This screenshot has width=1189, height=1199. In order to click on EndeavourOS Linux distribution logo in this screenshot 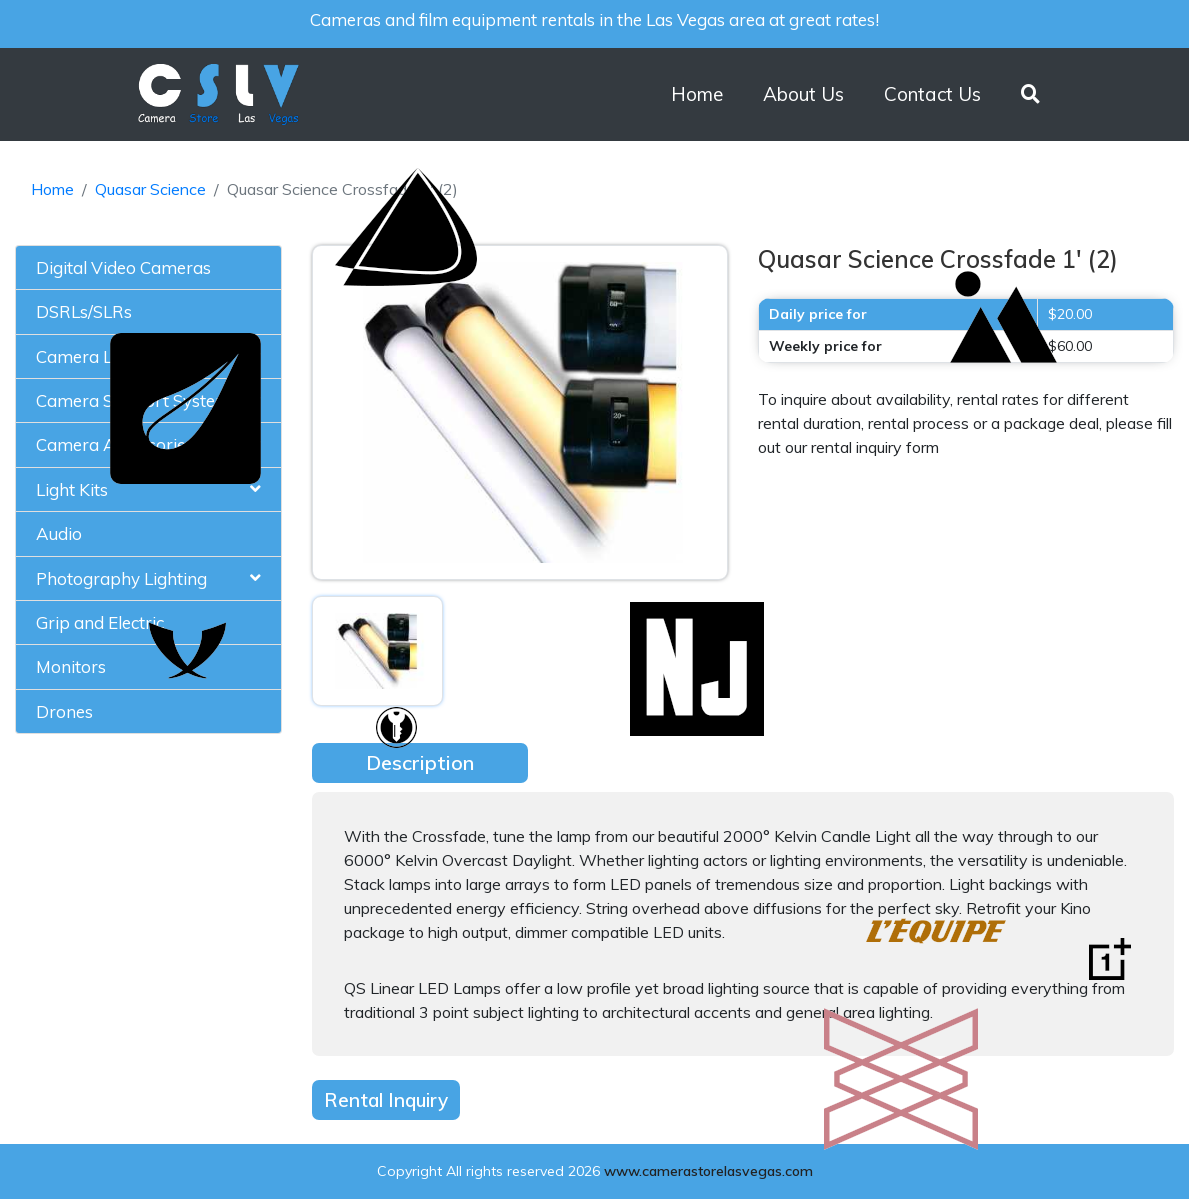, I will do `click(406, 227)`.